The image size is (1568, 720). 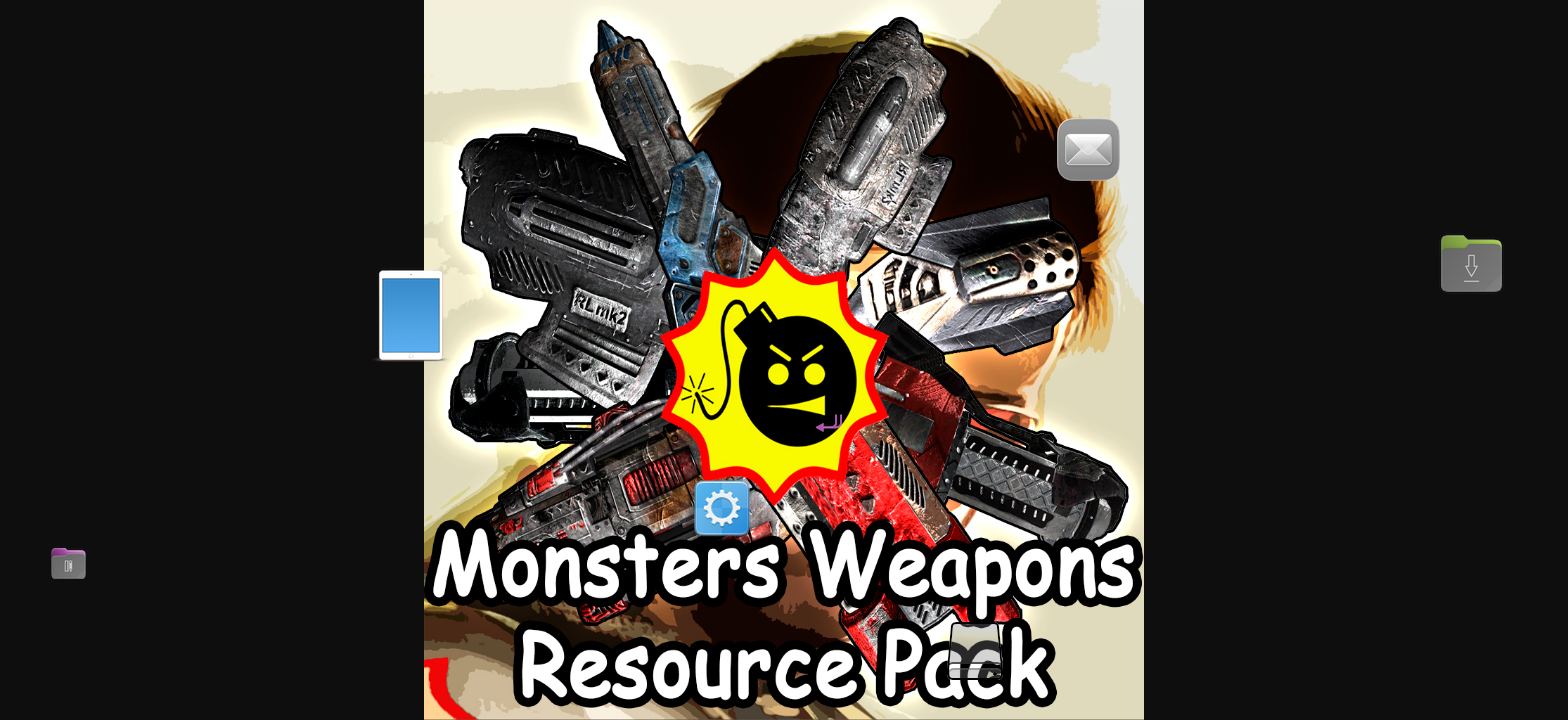 What do you see at coordinates (68, 563) in the screenshot?
I see `access your templates folder` at bounding box center [68, 563].